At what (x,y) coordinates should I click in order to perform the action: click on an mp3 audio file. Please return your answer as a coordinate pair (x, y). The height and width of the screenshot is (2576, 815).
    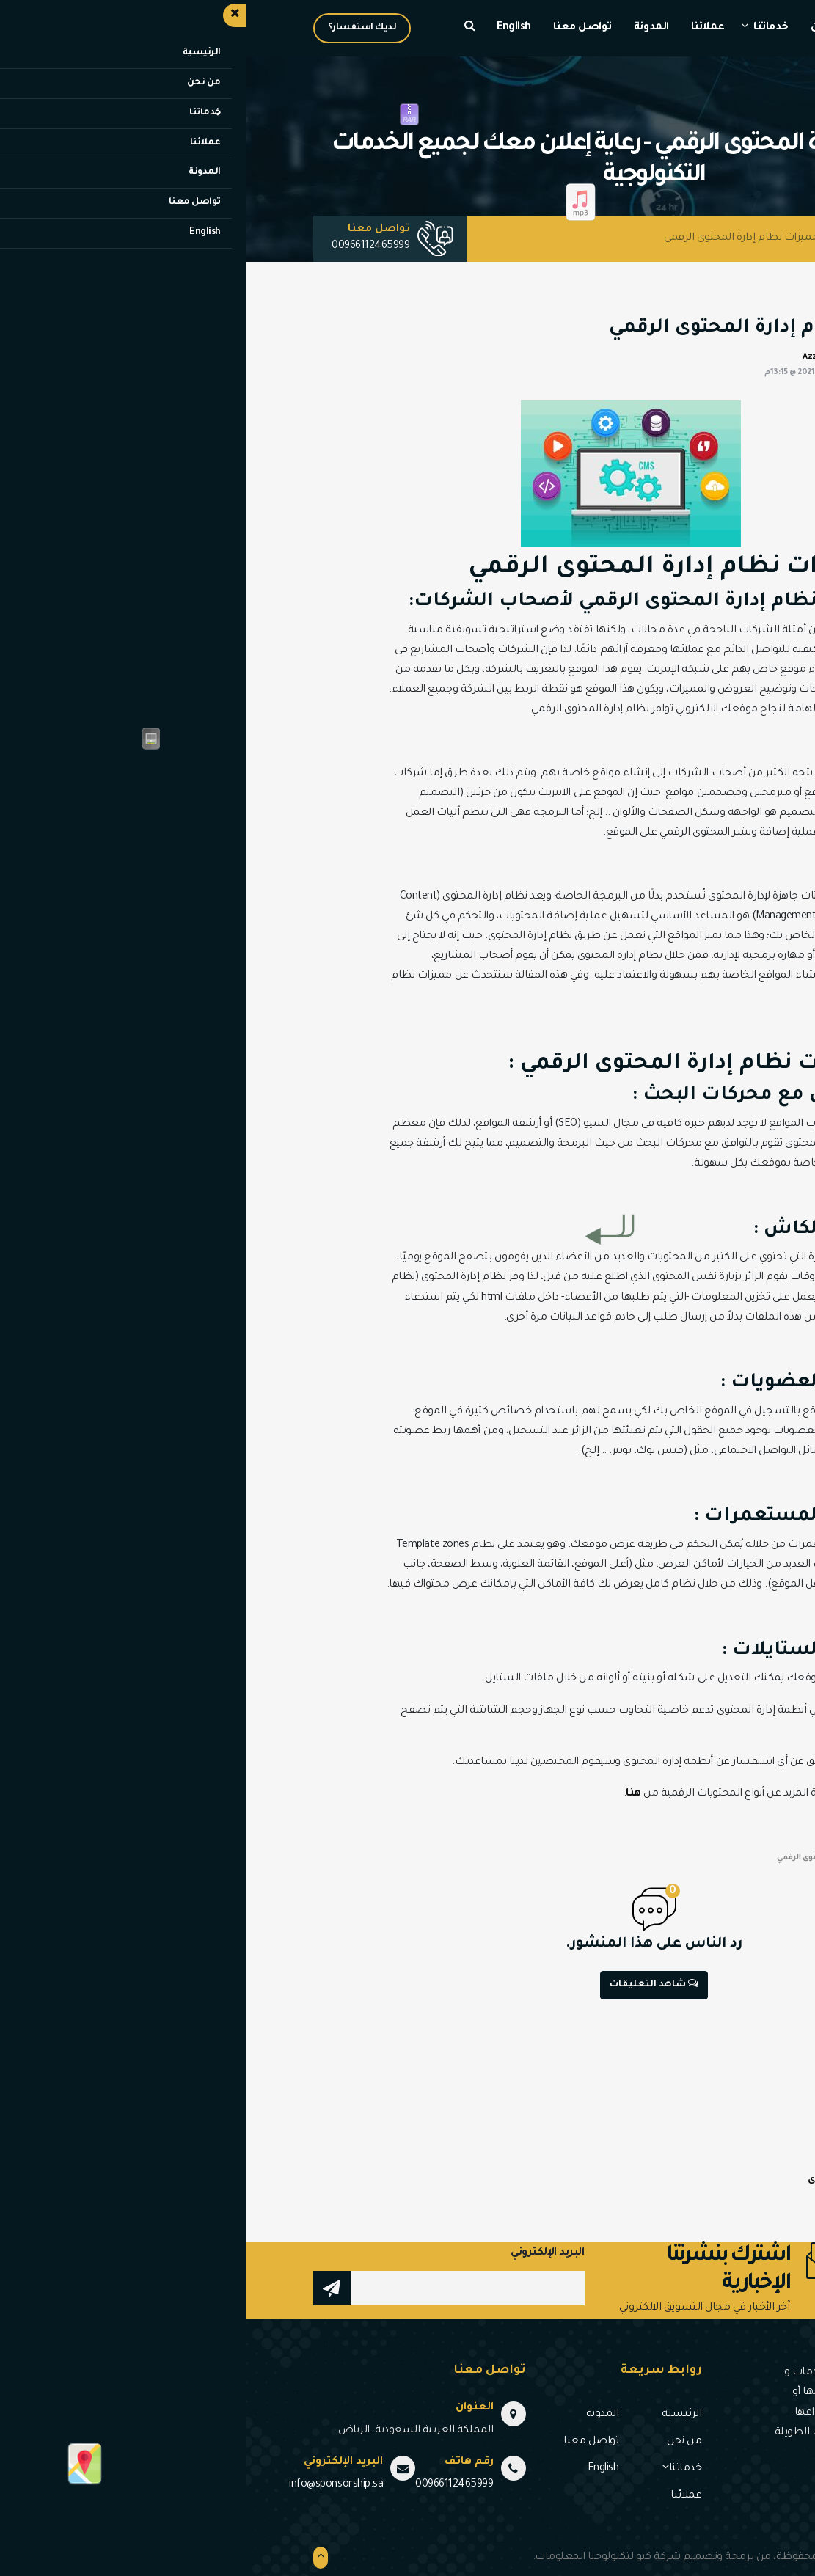
    Looking at the image, I should click on (580, 202).